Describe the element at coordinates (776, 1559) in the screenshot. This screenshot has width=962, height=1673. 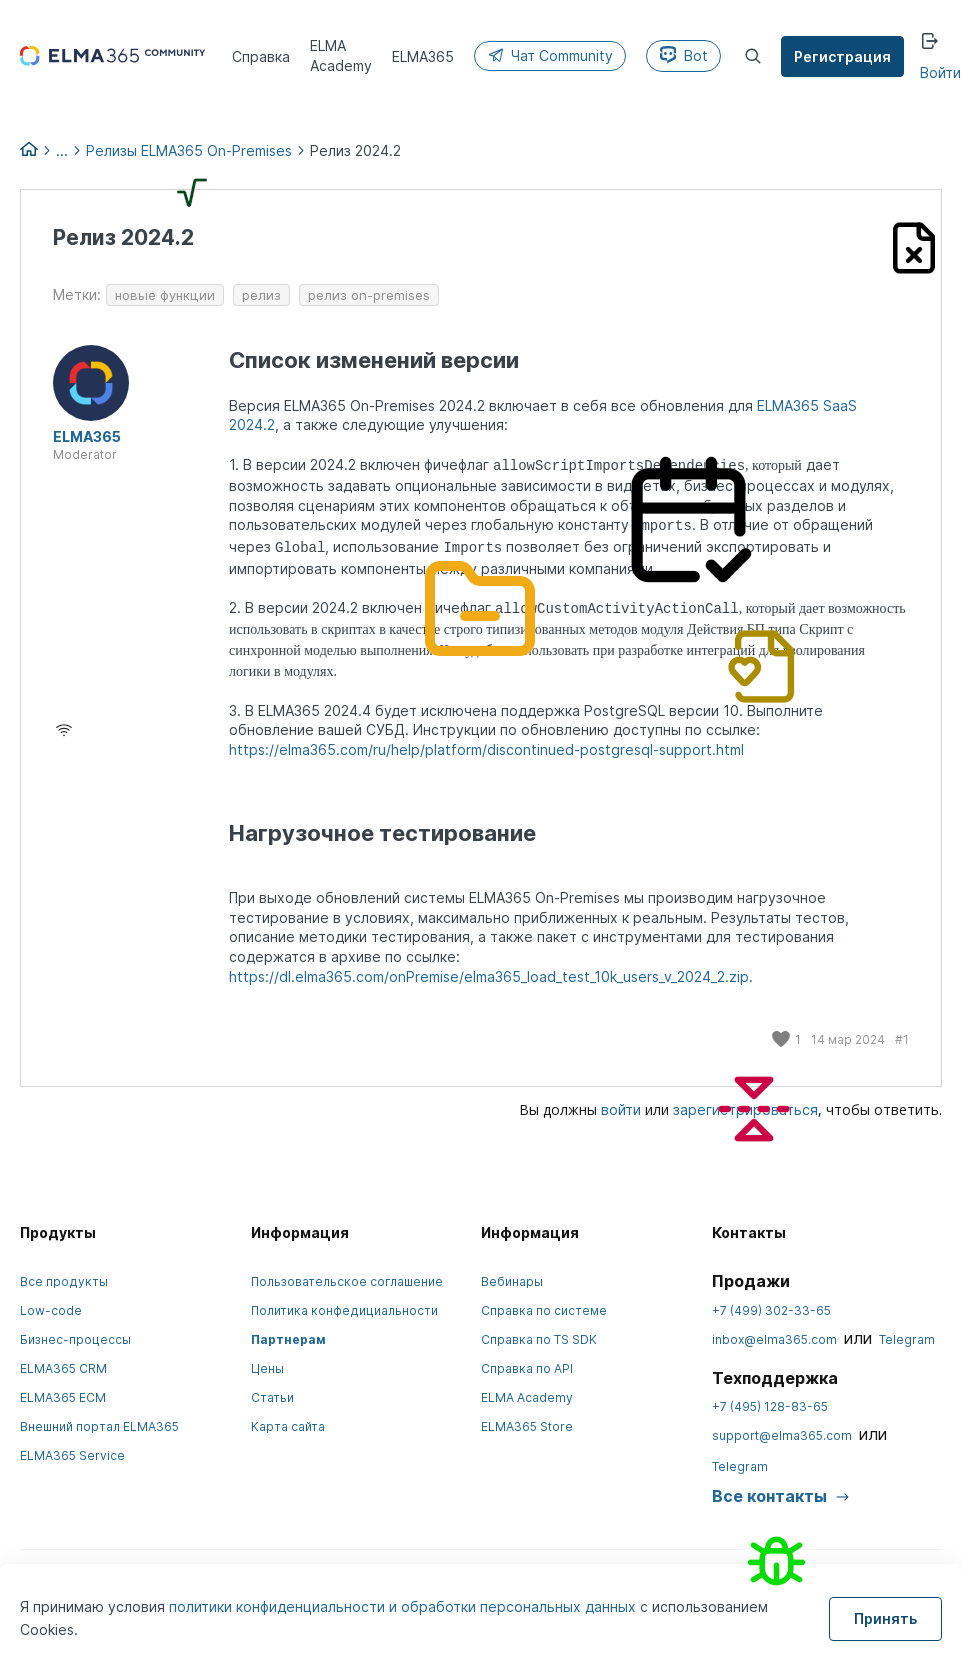
I see `report a bug or issue` at that location.